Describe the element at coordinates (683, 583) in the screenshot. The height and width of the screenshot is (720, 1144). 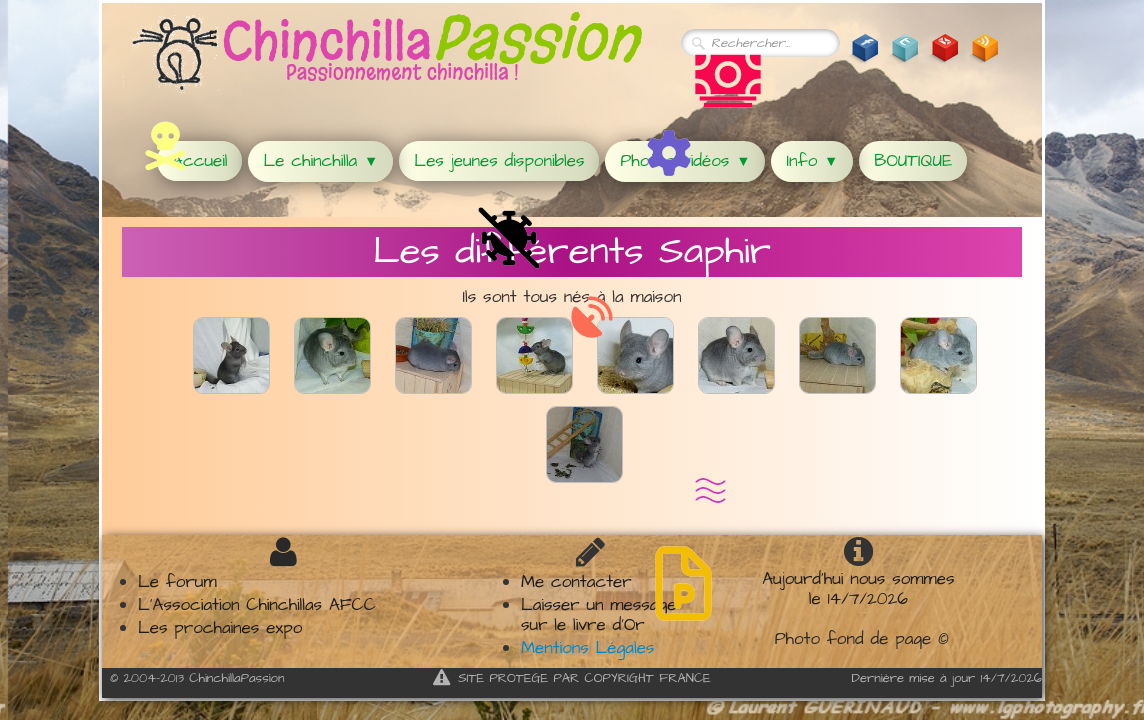
I see `open a powerpoint file` at that location.